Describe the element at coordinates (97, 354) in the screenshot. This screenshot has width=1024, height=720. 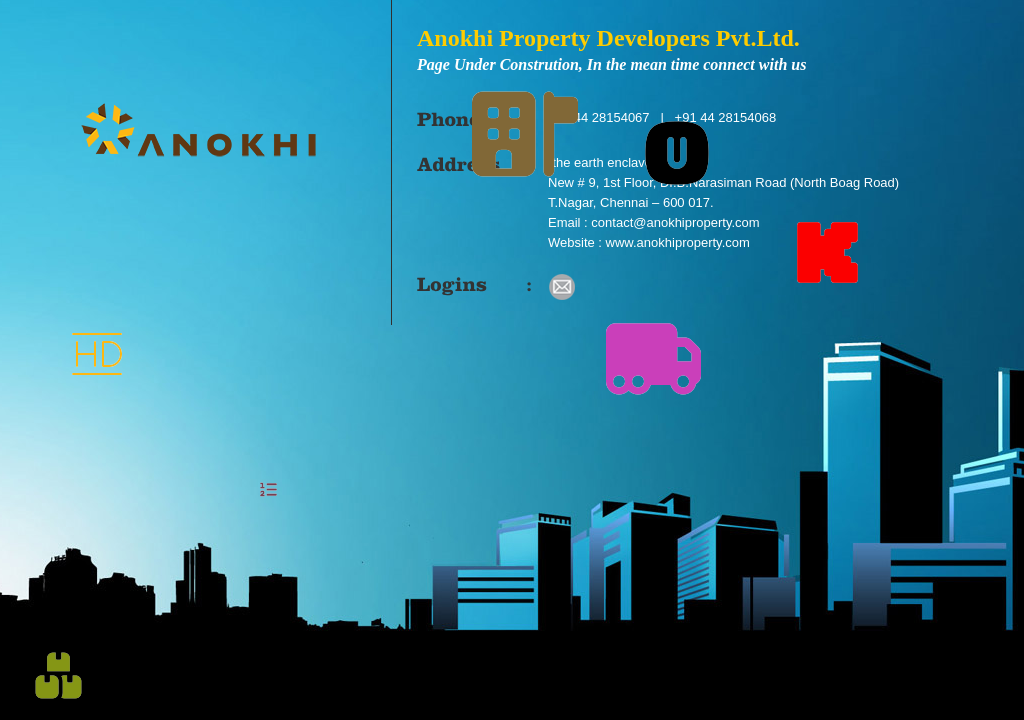
I see `switch to high-definition video quality` at that location.